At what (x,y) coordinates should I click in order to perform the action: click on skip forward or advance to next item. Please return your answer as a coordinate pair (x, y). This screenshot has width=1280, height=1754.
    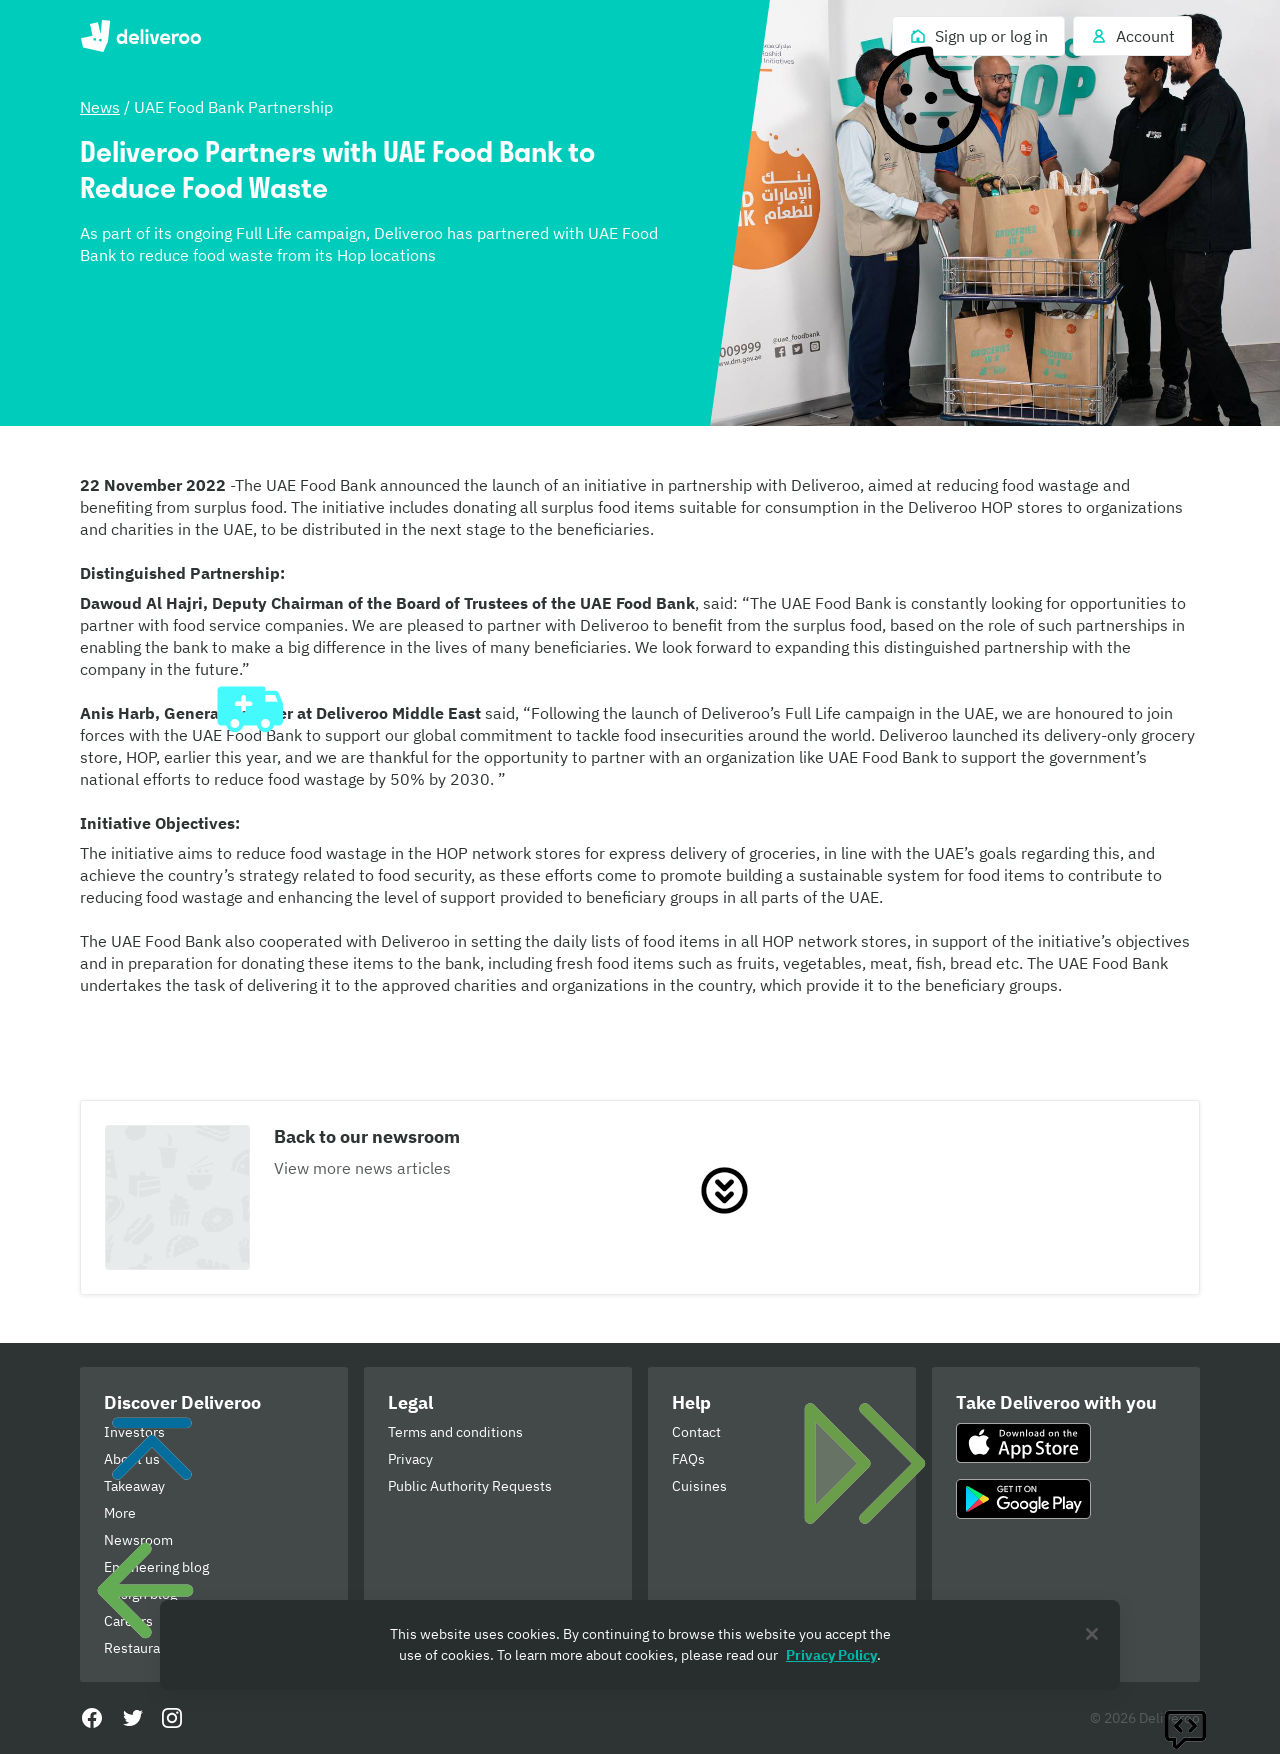
    Looking at the image, I should click on (859, 1463).